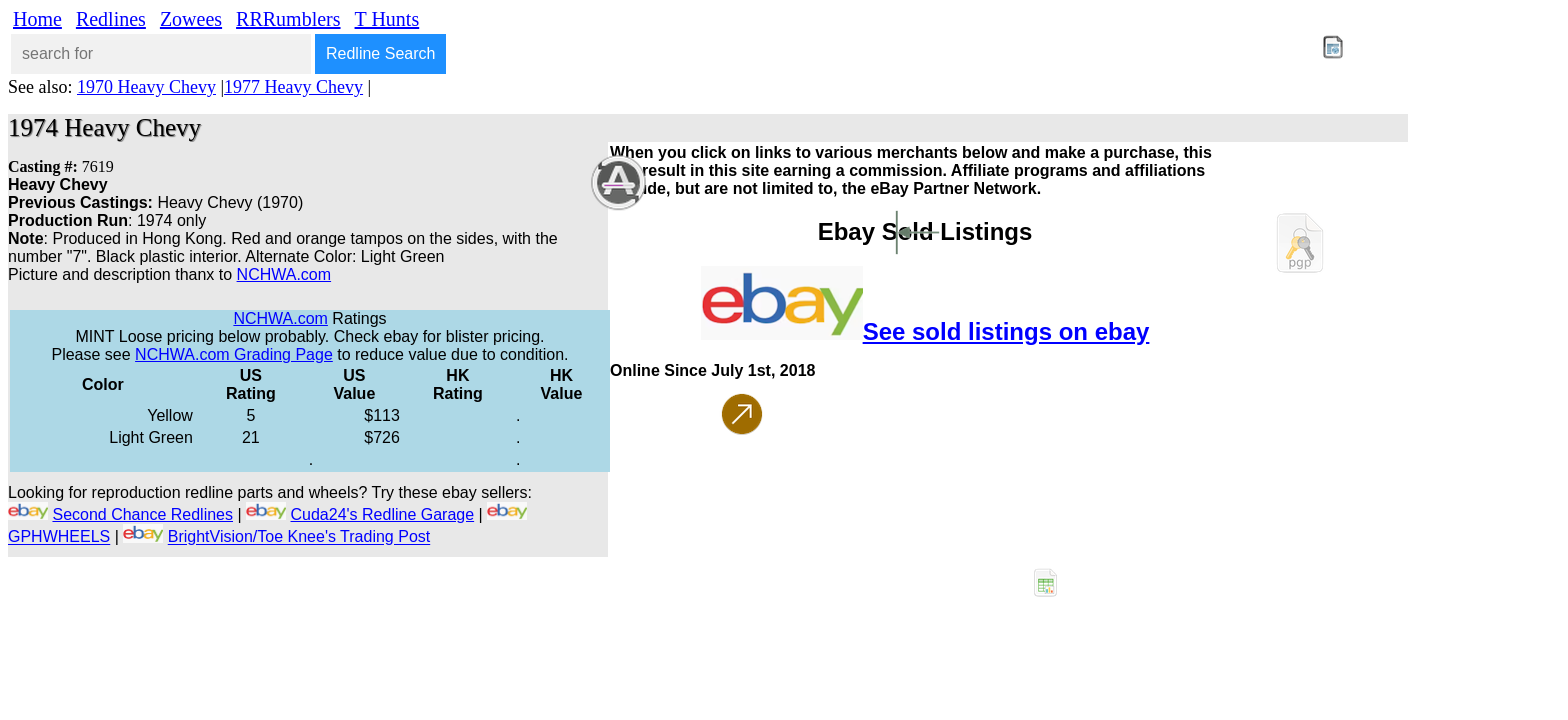  Describe the element at coordinates (917, 232) in the screenshot. I see `go to the first item in a list or sequence` at that location.